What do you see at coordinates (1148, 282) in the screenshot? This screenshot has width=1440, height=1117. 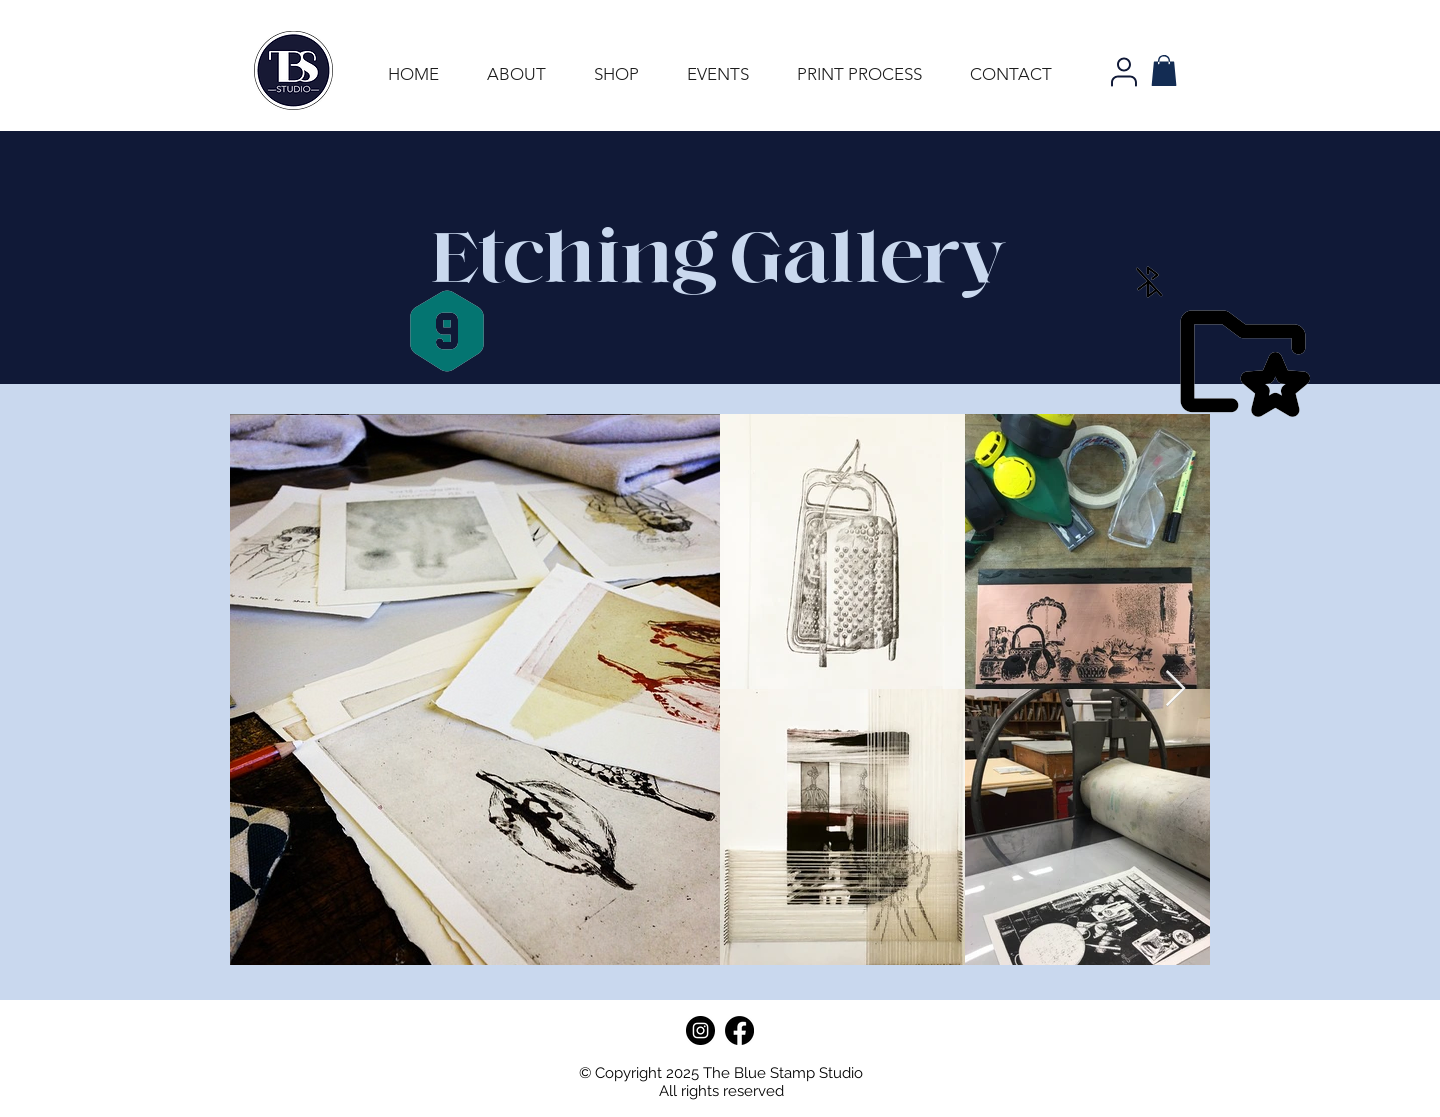 I see `bluetooth is disabled or turned off` at bounding box center [1148, 282].